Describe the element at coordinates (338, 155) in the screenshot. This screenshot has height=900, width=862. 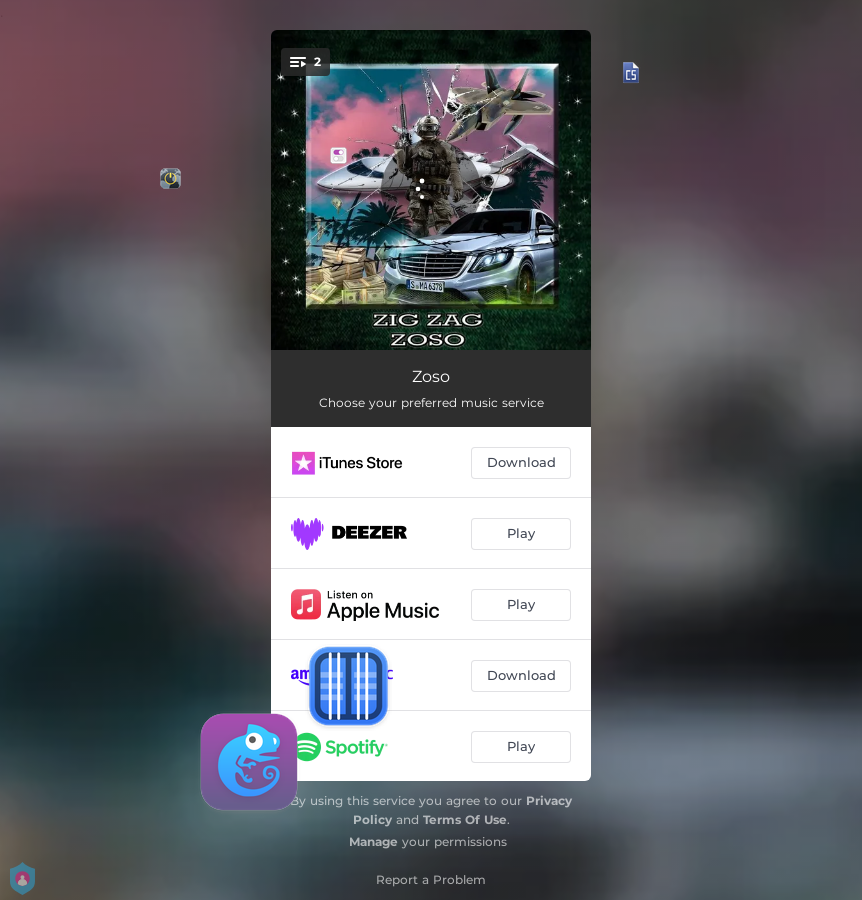
I see `open system tweaks or settings customization` at that location.